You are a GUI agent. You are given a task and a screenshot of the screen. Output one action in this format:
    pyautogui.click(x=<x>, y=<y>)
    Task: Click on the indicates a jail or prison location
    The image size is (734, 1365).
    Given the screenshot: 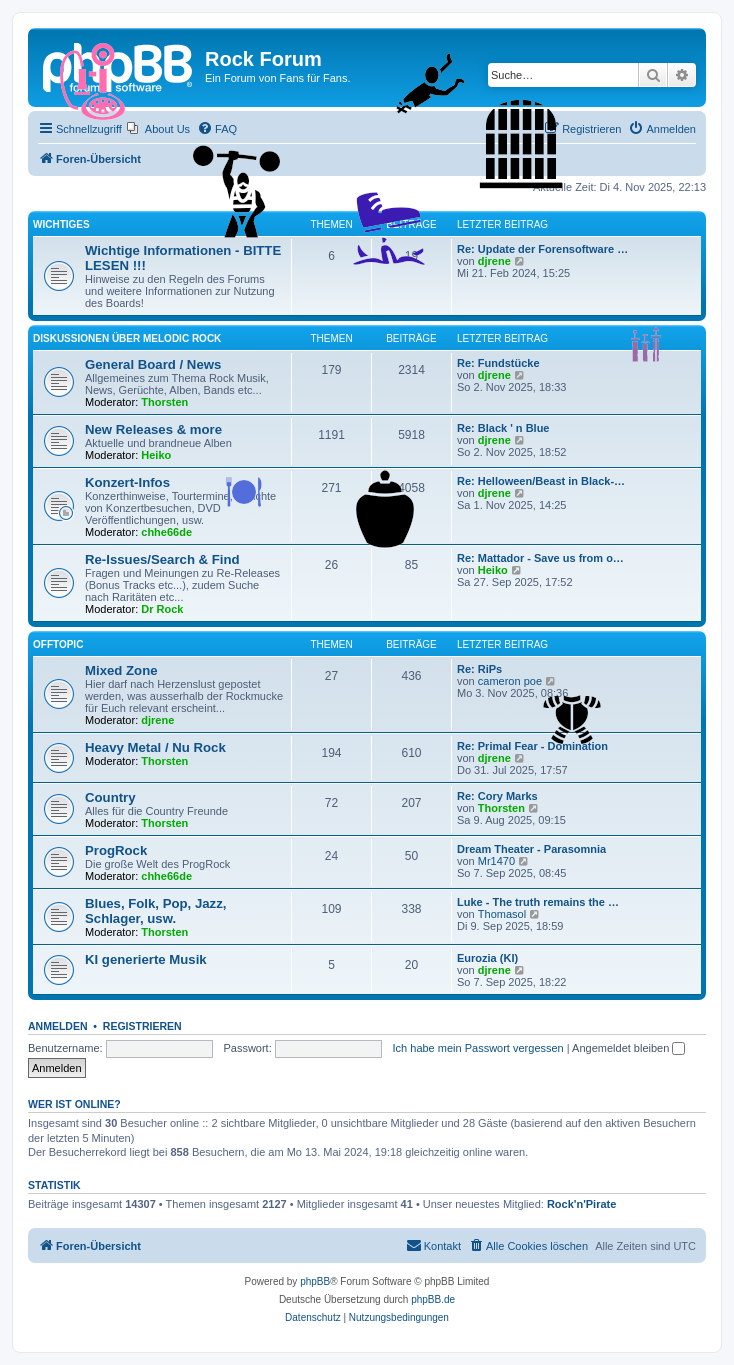 What is the action you would take?
    pyautogui.click(x=521, y=144)
    